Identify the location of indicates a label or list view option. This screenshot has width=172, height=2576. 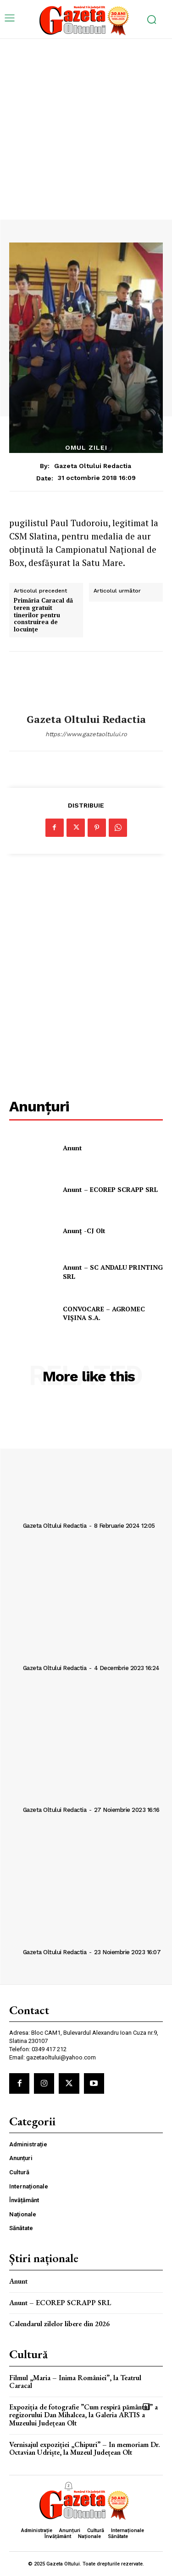
(146, 2407).